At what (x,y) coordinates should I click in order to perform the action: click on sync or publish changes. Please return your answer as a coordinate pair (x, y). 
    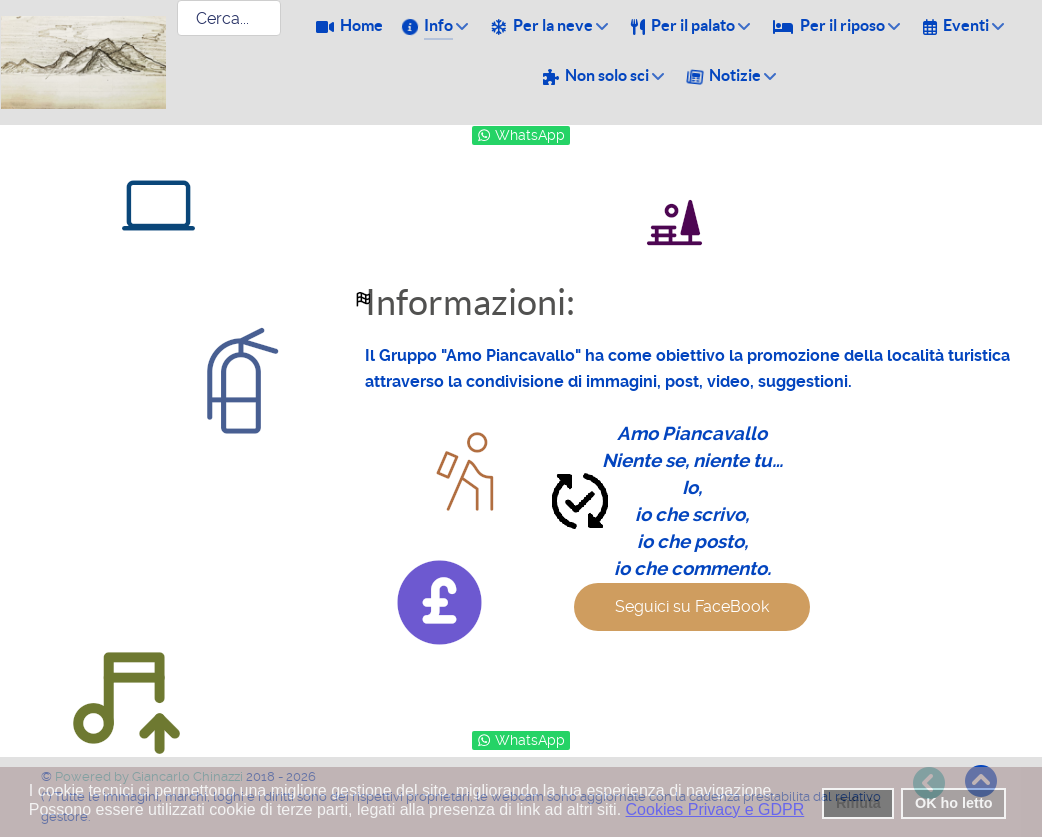
    Looking at the image, I should click on (580, 501).